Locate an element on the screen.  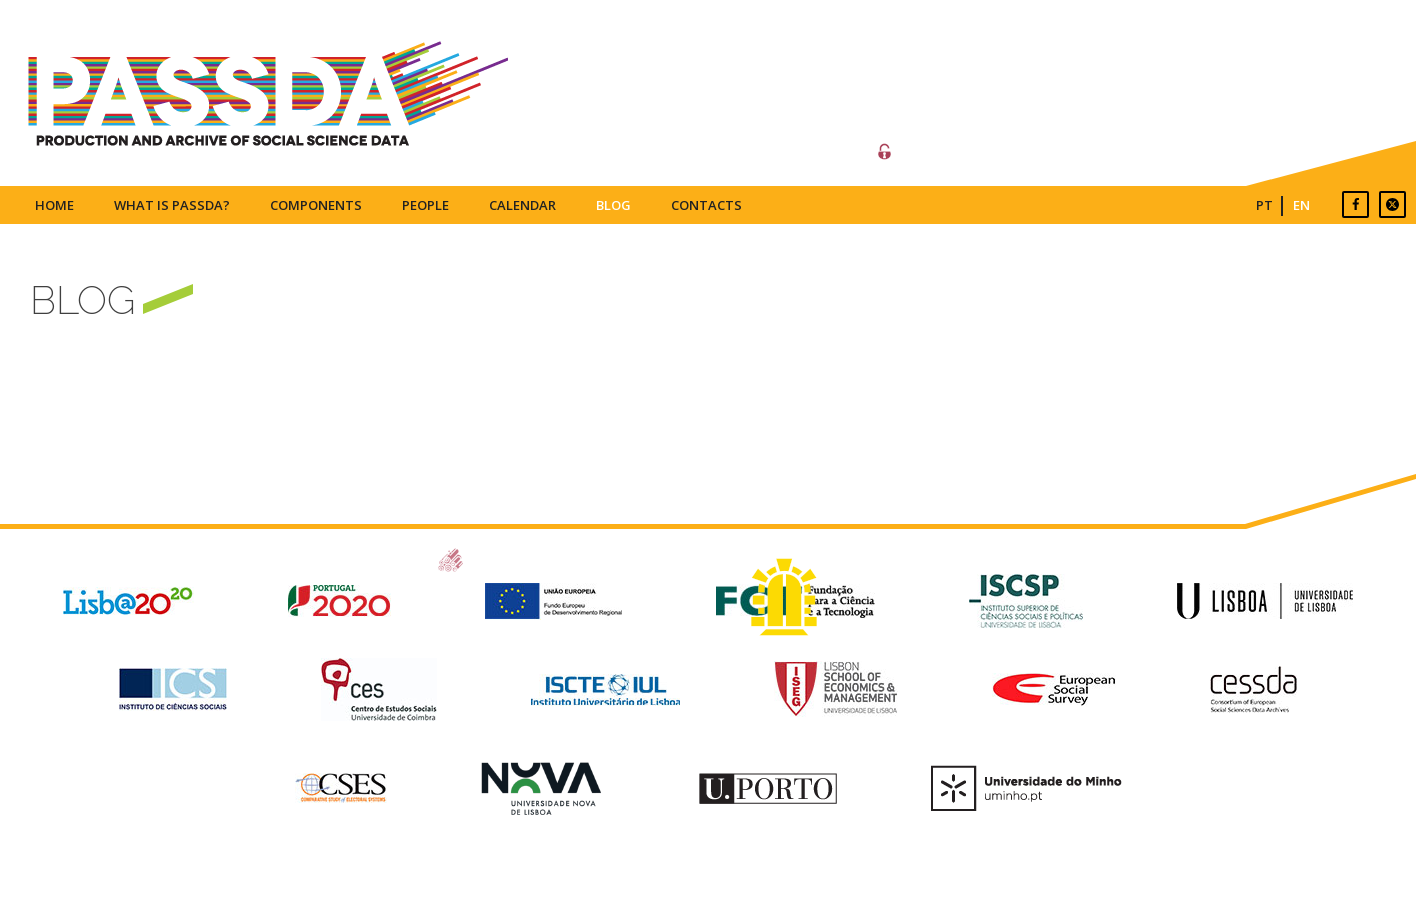
enter a new room or area in a game is located at coordinates (784, 597).